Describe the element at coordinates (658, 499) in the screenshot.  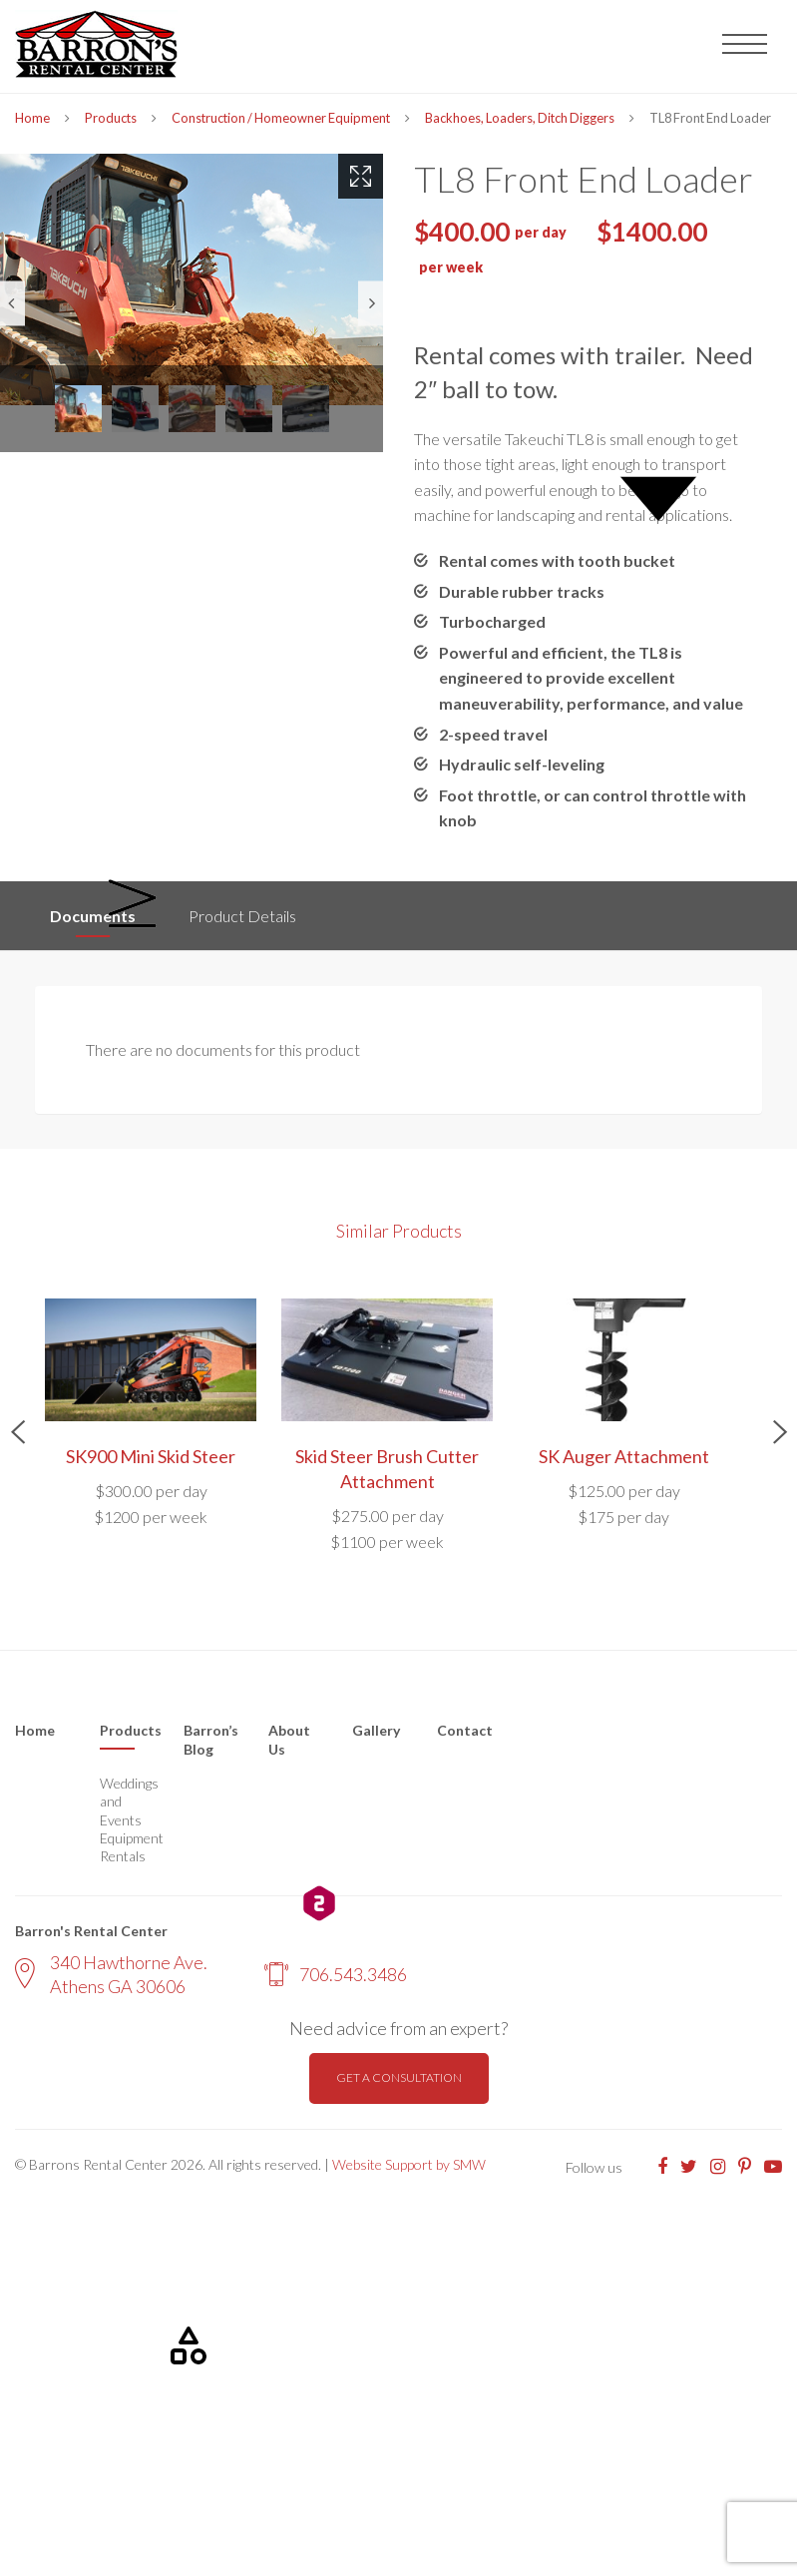
I see `expand a dropdown menu` at that location.